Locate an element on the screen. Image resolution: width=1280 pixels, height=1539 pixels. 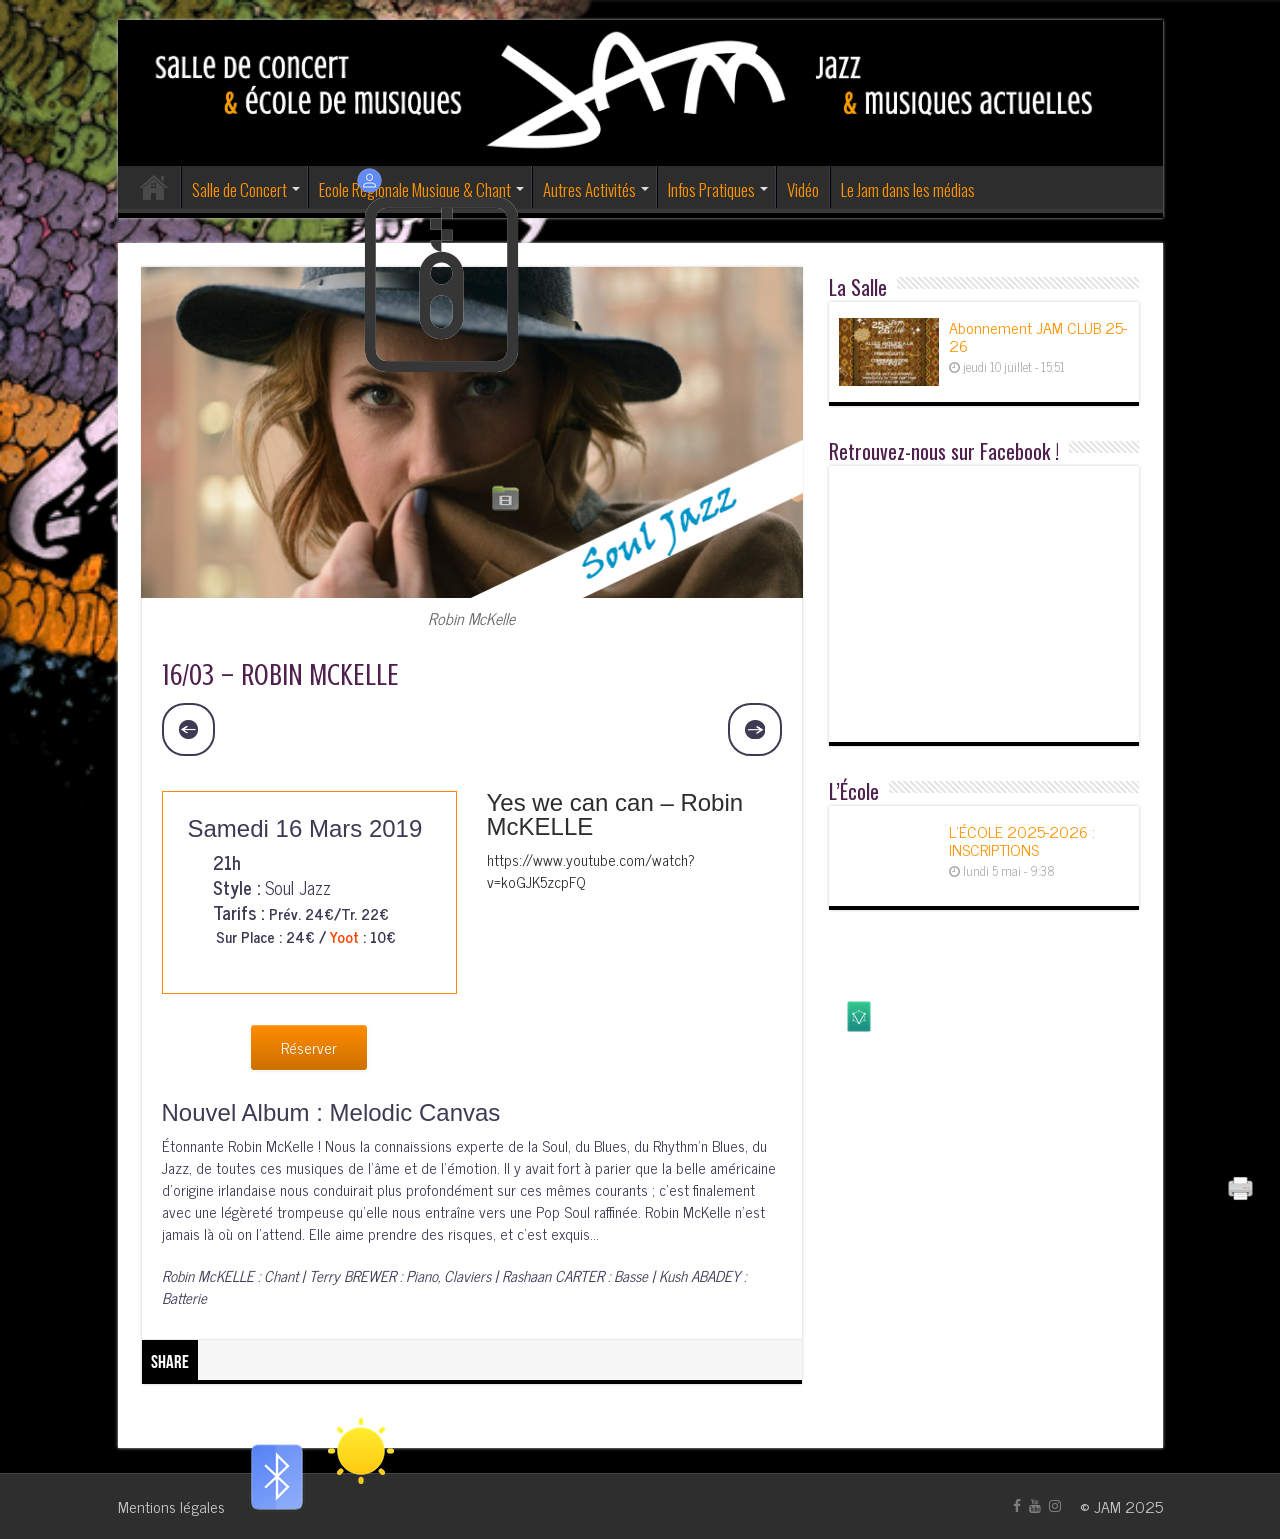
vector graphics template file is located at coordinates (859, 1017).